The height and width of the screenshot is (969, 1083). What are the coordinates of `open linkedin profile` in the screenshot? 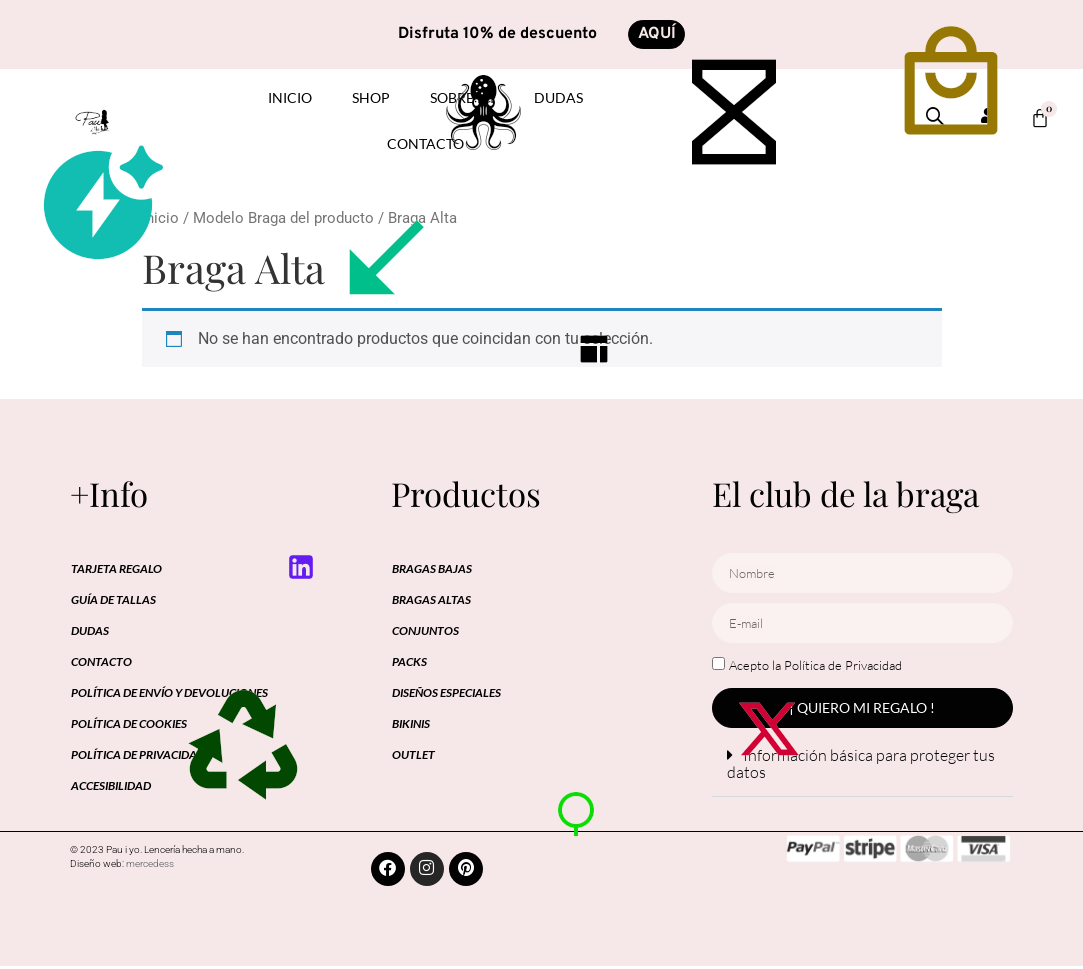 It's located at (301, 567).